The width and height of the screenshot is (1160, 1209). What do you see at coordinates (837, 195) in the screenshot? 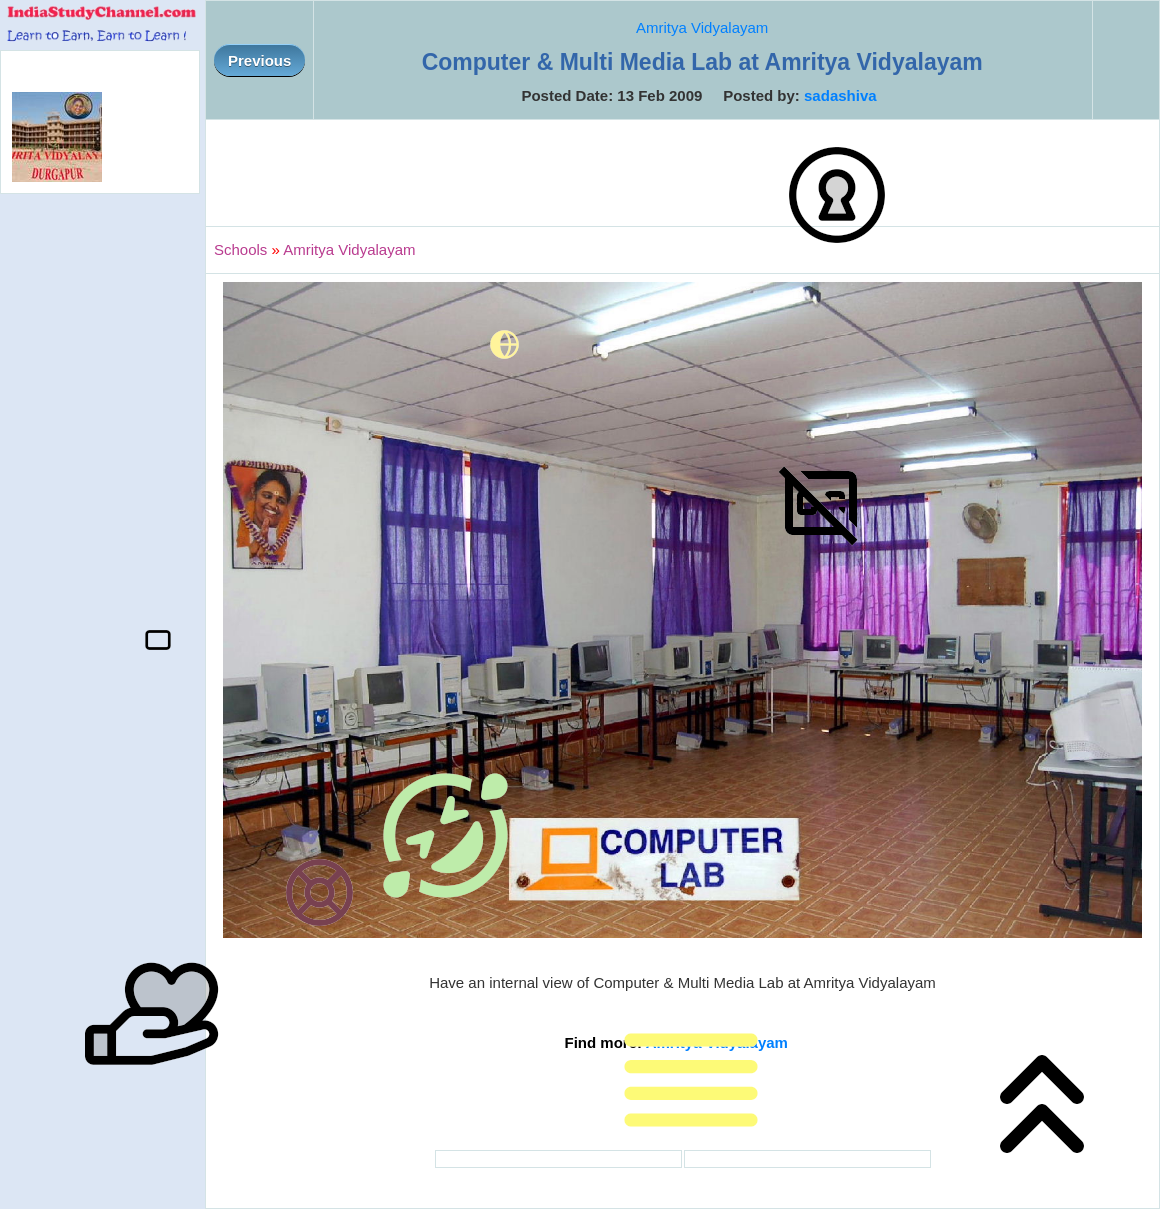
I see `access security or privacy settings` at bounding box center [837, 195].